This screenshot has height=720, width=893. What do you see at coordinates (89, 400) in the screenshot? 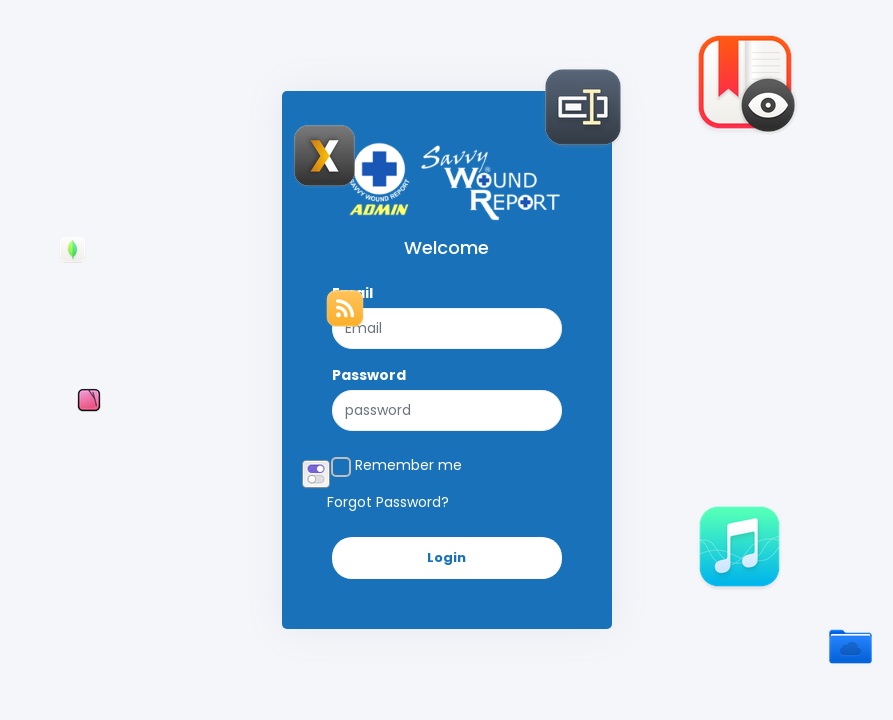
I see `open bleachbit system cleaner app` at bounding box center [89, 400].